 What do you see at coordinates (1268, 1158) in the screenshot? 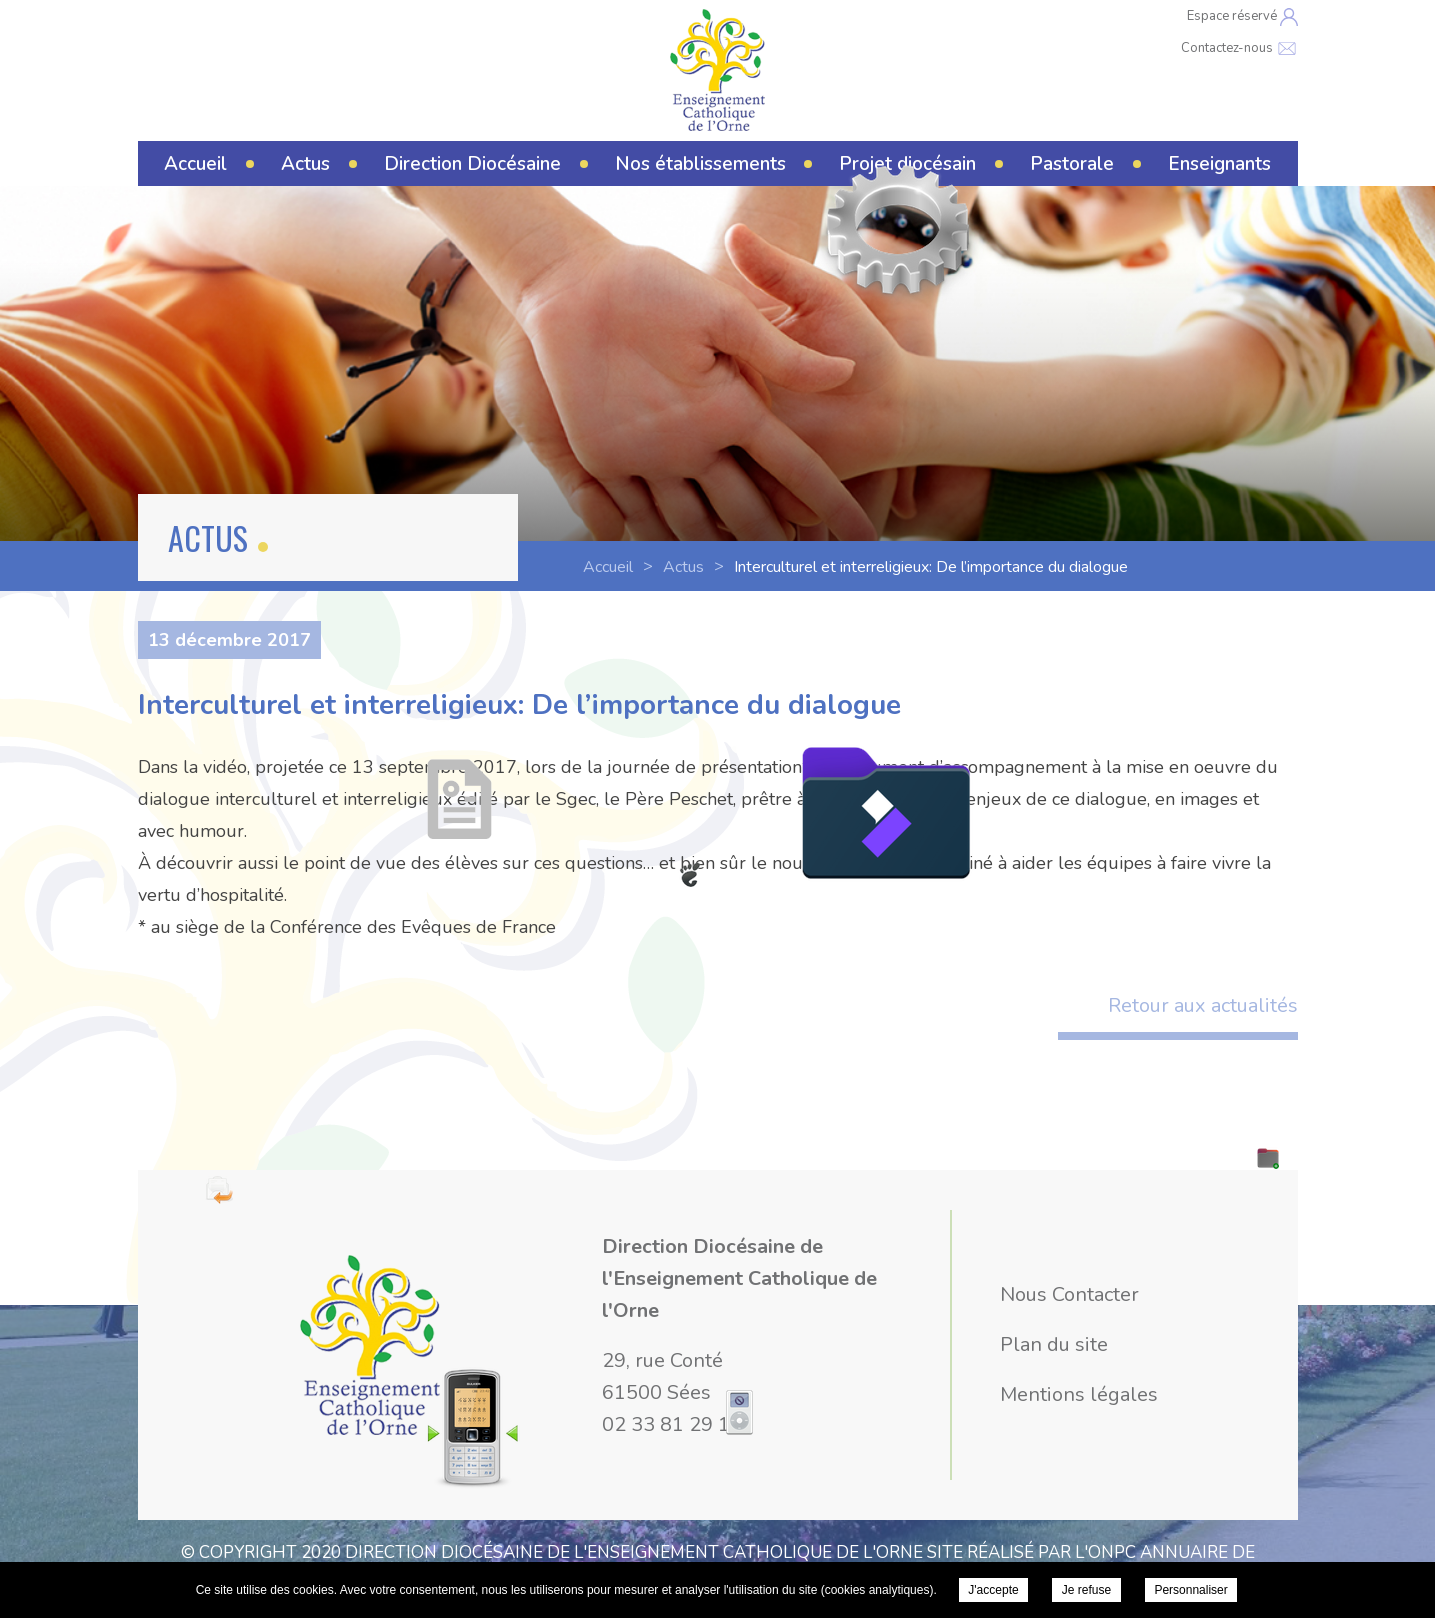
I see `create a new folder` at bounding box center [1268, 1158].